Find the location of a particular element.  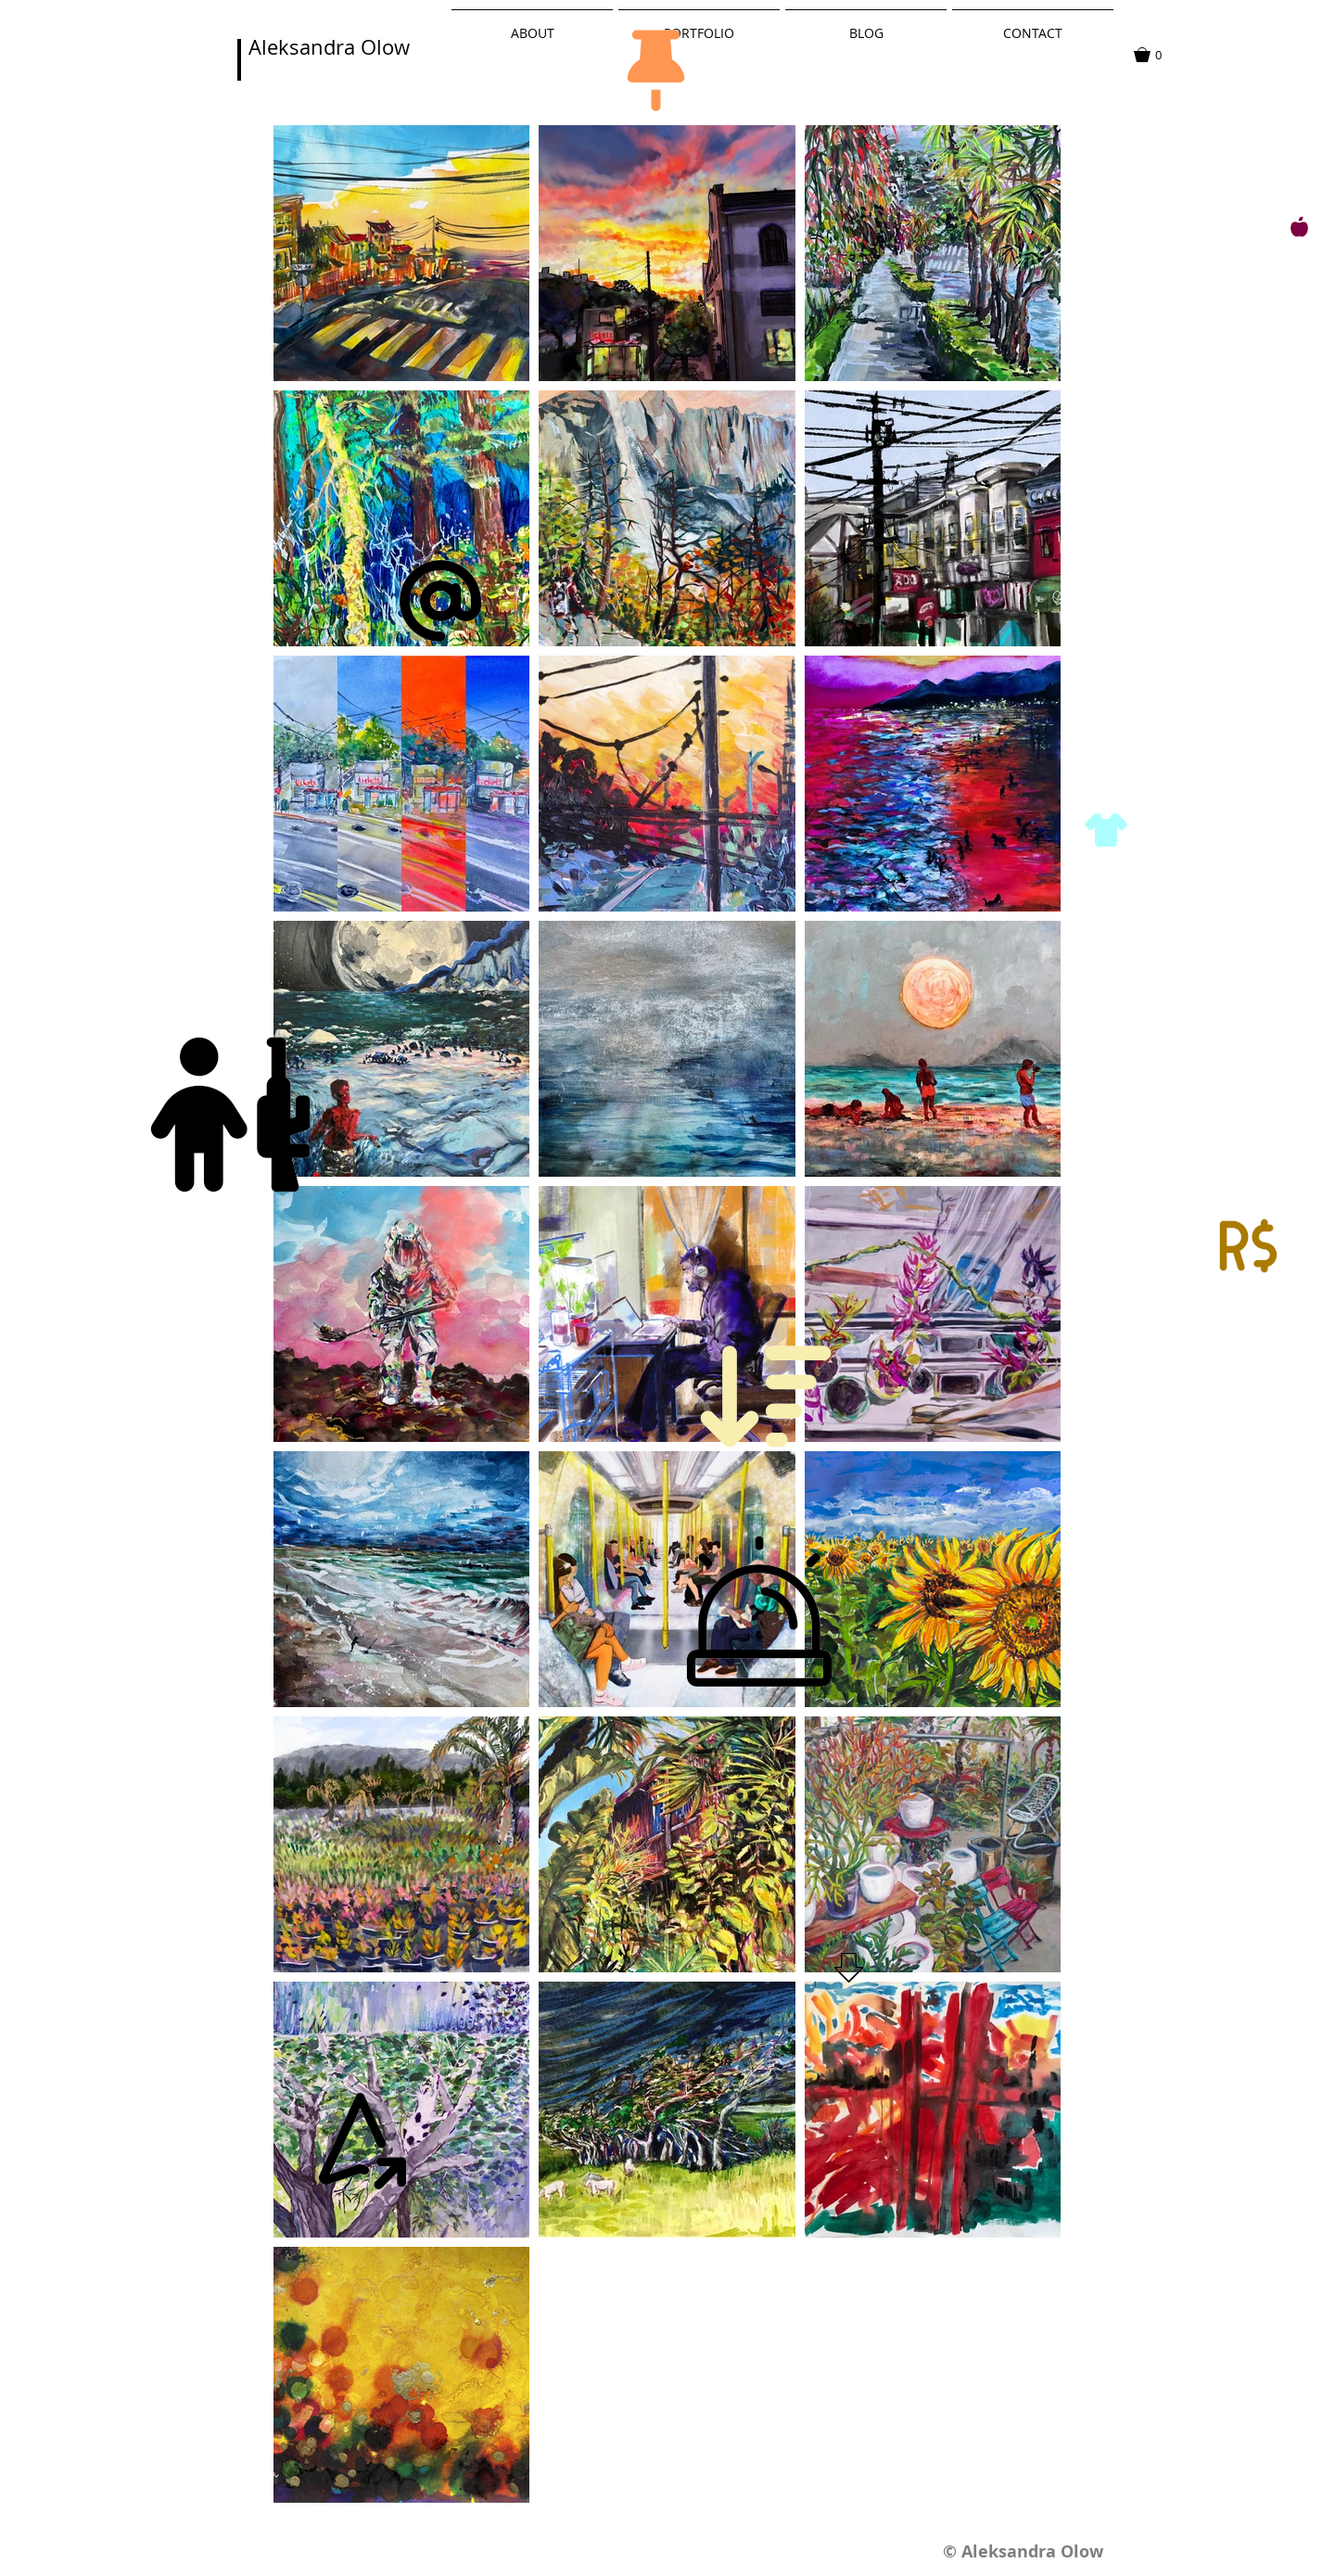

indicates content related to child soldiers or armed conflict involving minors is located at coordinates (233, 1115).